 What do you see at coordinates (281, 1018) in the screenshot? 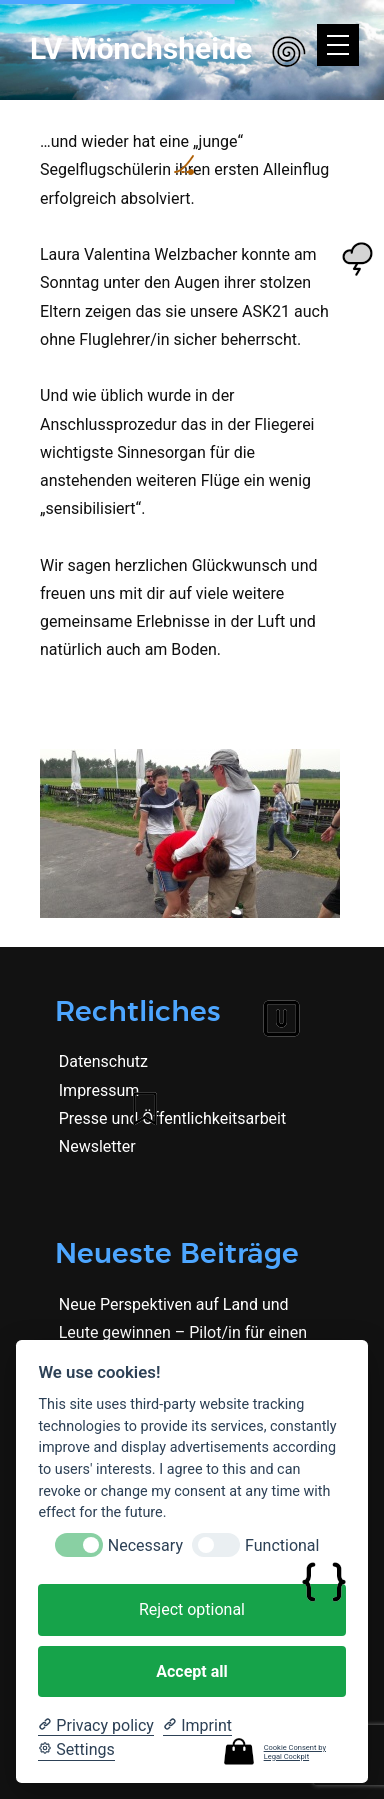
I see `indicates underline text formatting option` at bounding box center [281, 1018].